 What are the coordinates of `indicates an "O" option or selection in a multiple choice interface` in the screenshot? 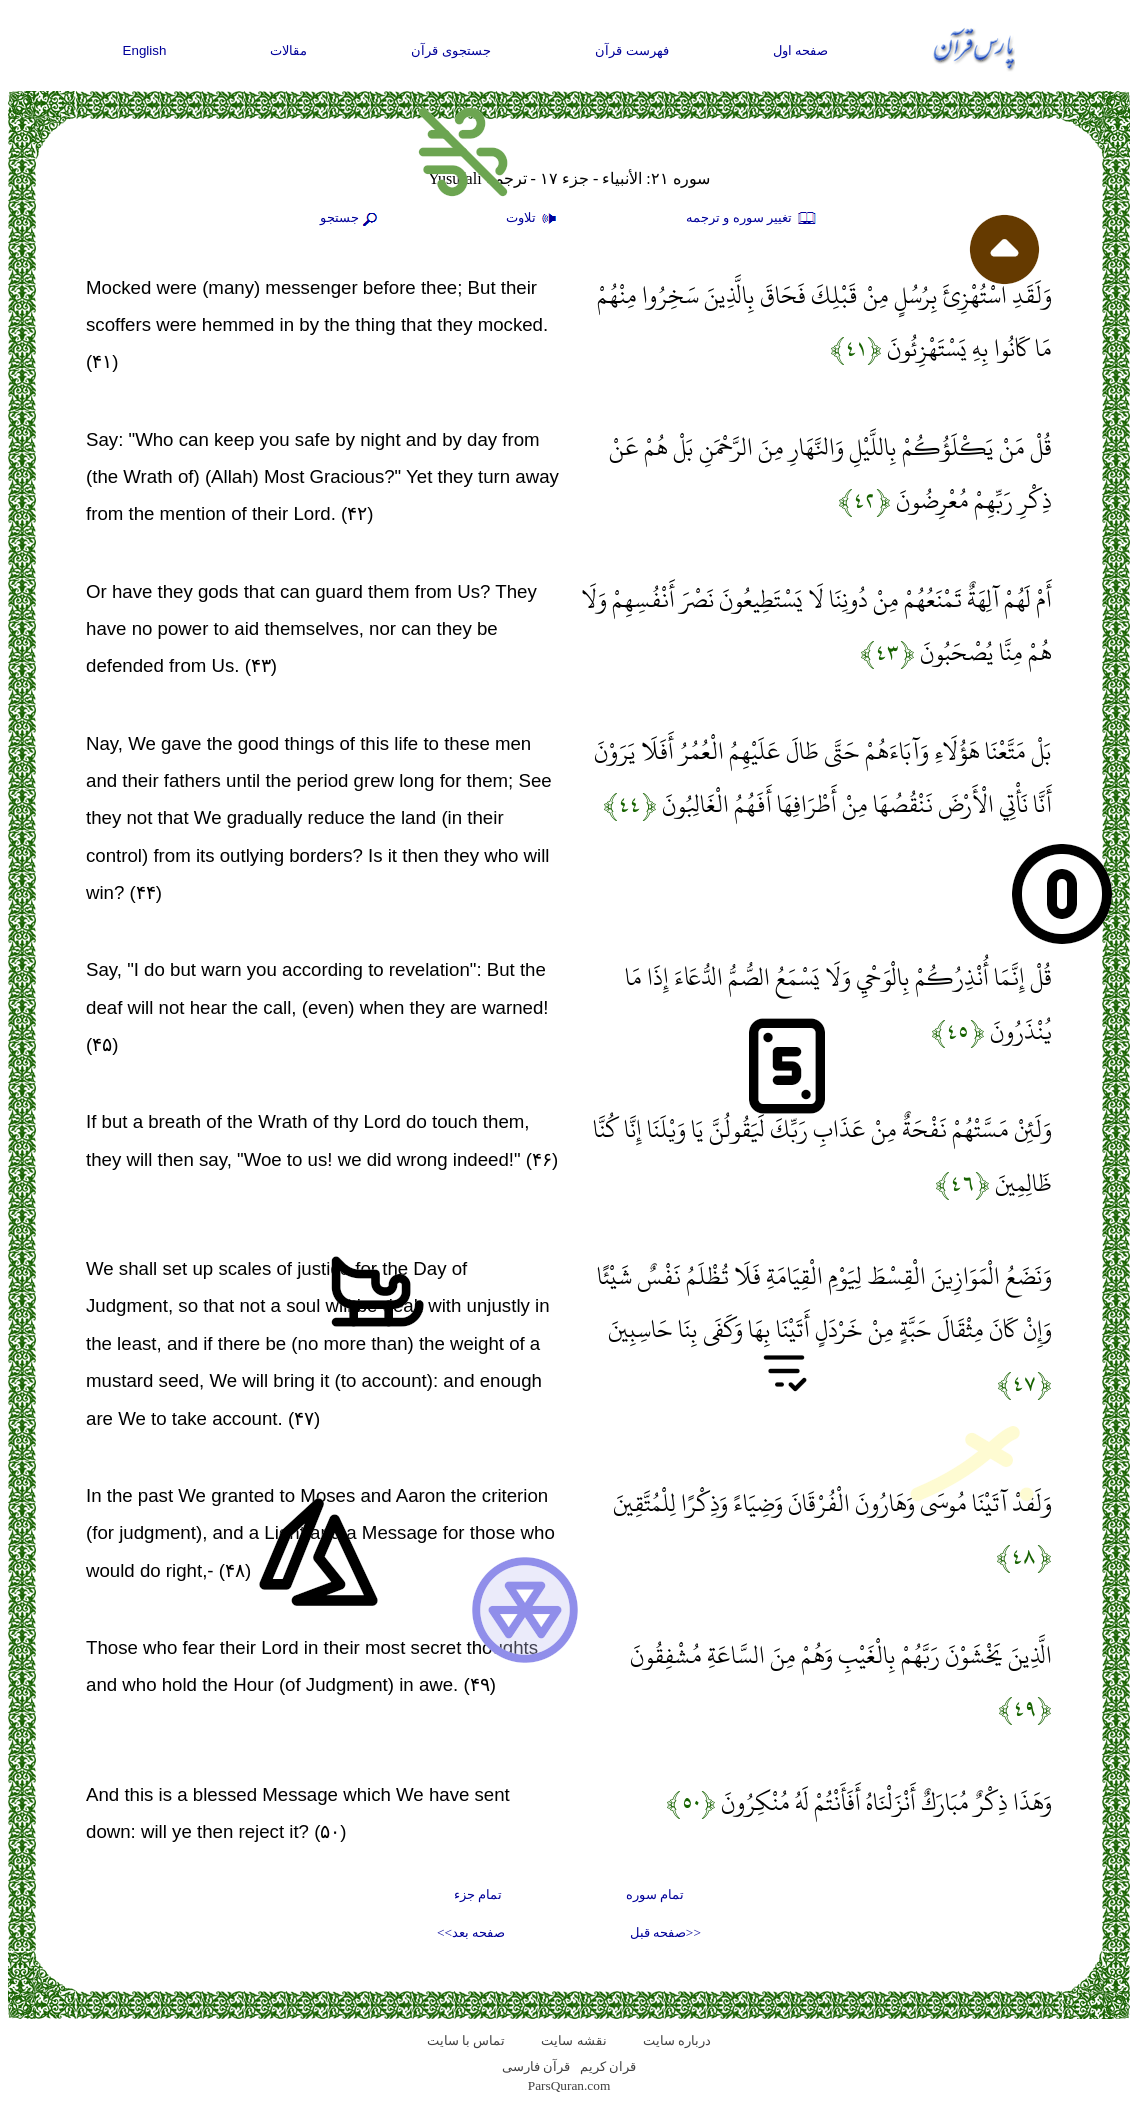 It's located at (1062, 894).